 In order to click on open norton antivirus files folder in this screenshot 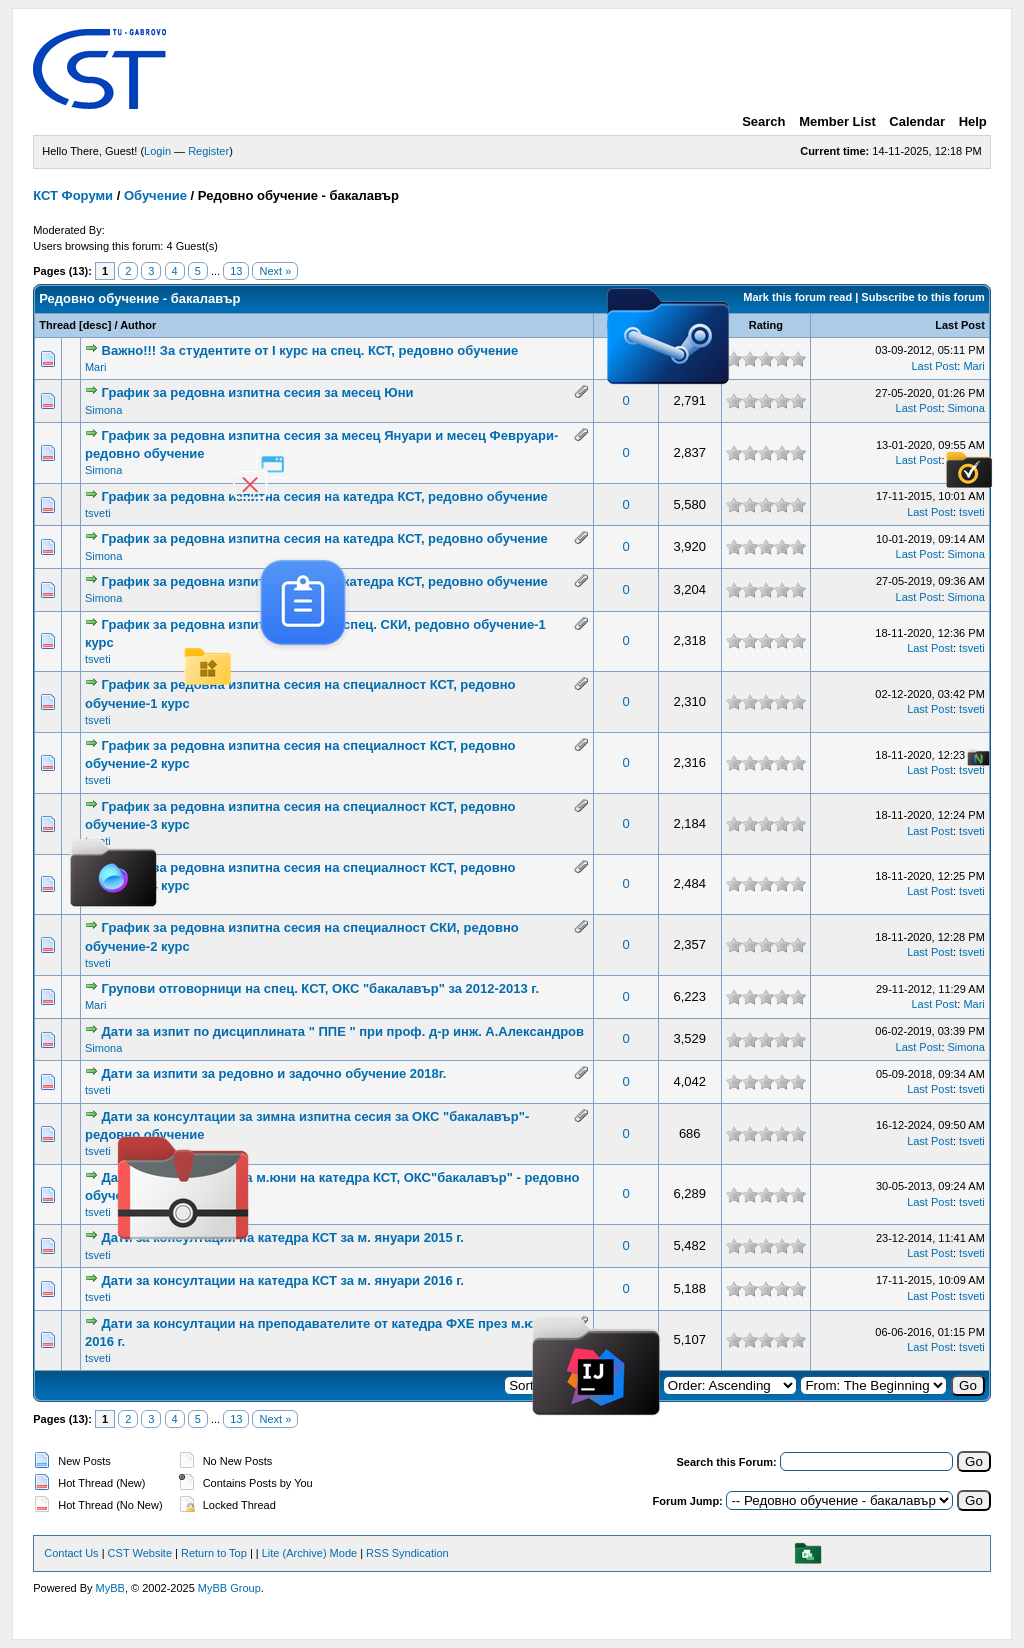, I will do `click(969, 471)`.